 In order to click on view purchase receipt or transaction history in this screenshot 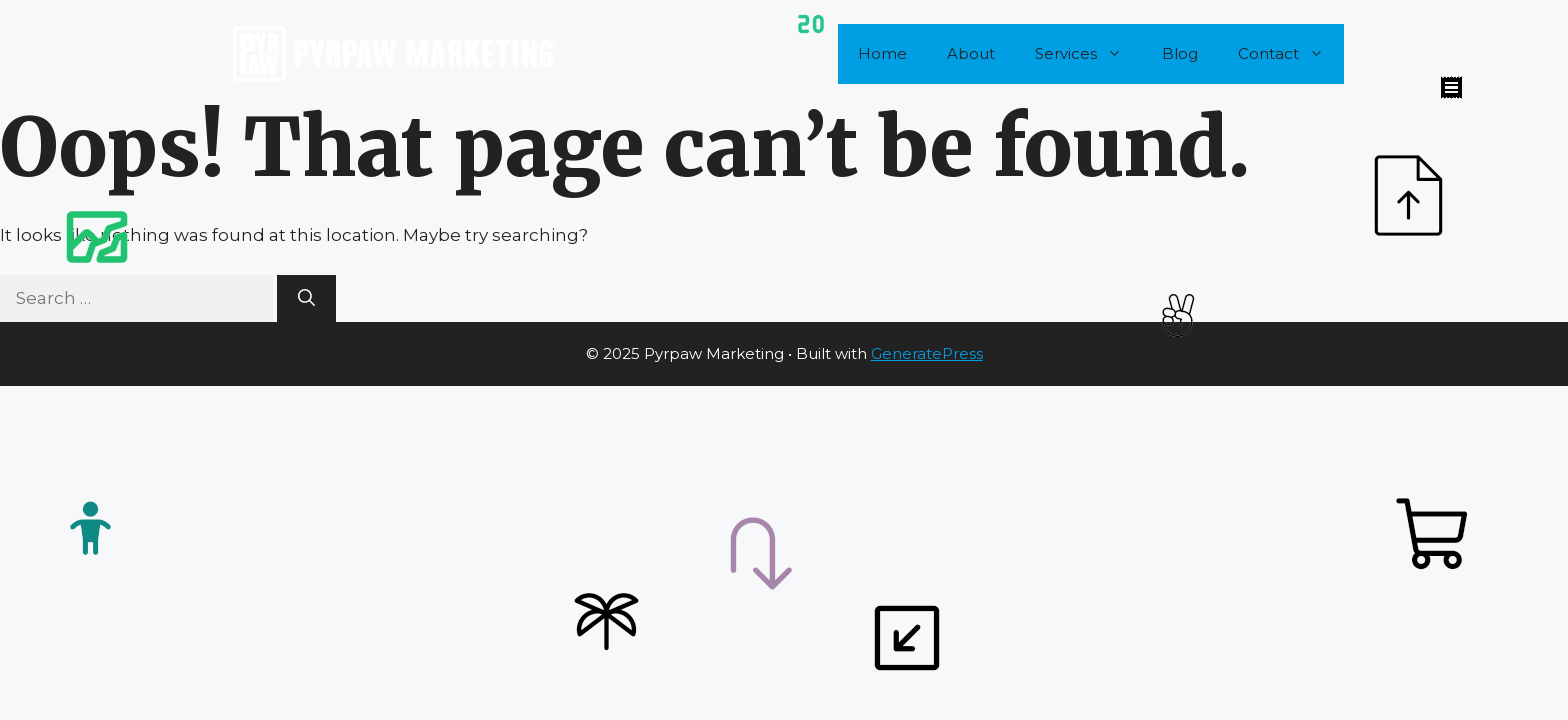, I will do `click(1451, 87)`.